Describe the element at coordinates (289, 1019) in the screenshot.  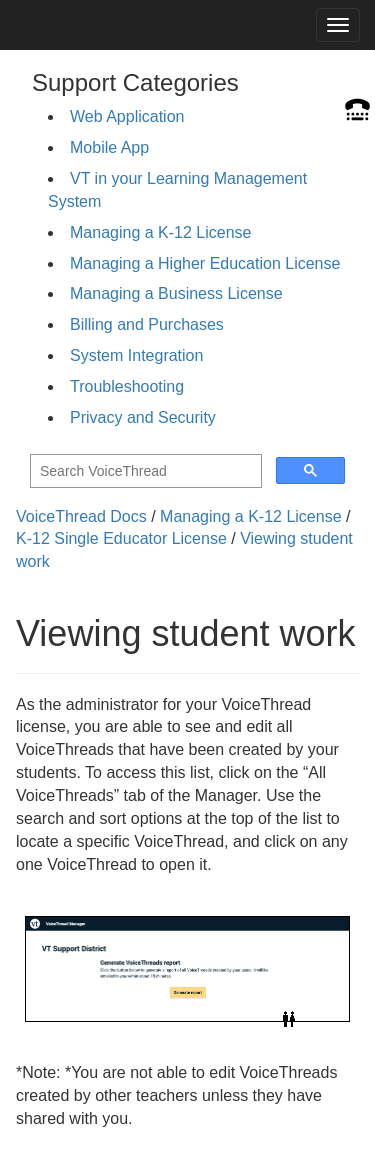
I see `indicates restroom or bathroom facilities` at that location.